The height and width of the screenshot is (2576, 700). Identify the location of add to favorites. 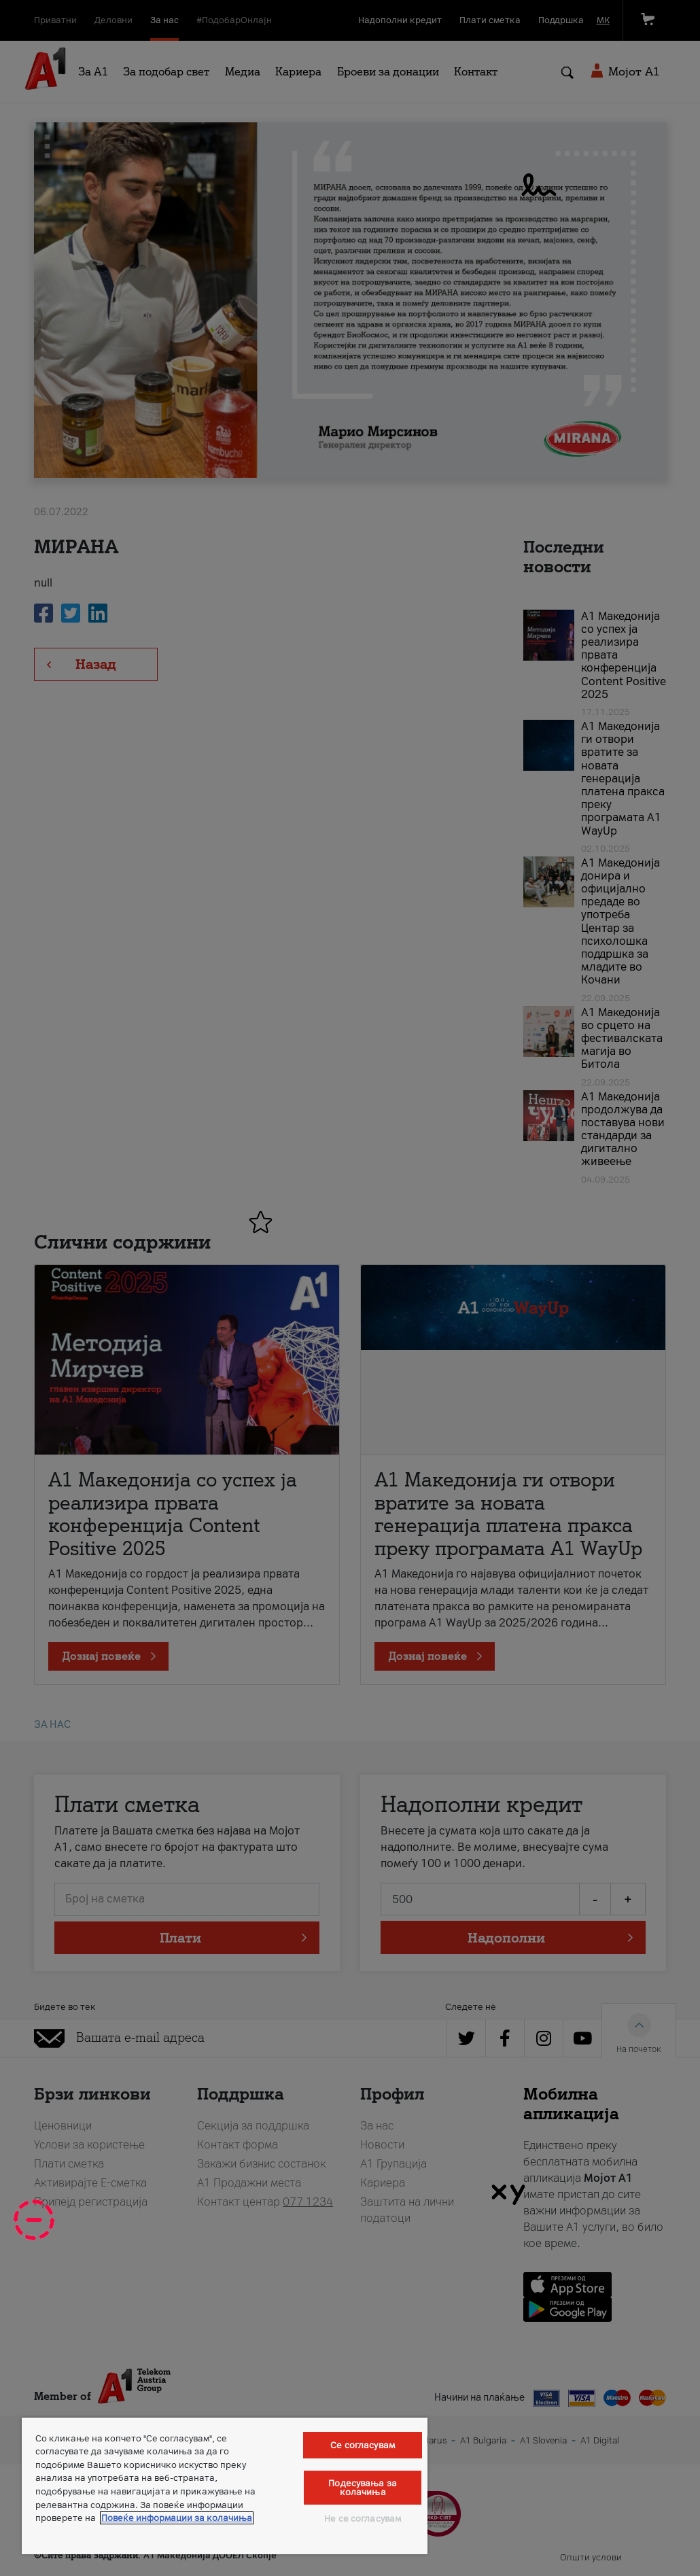
(260, 1222).